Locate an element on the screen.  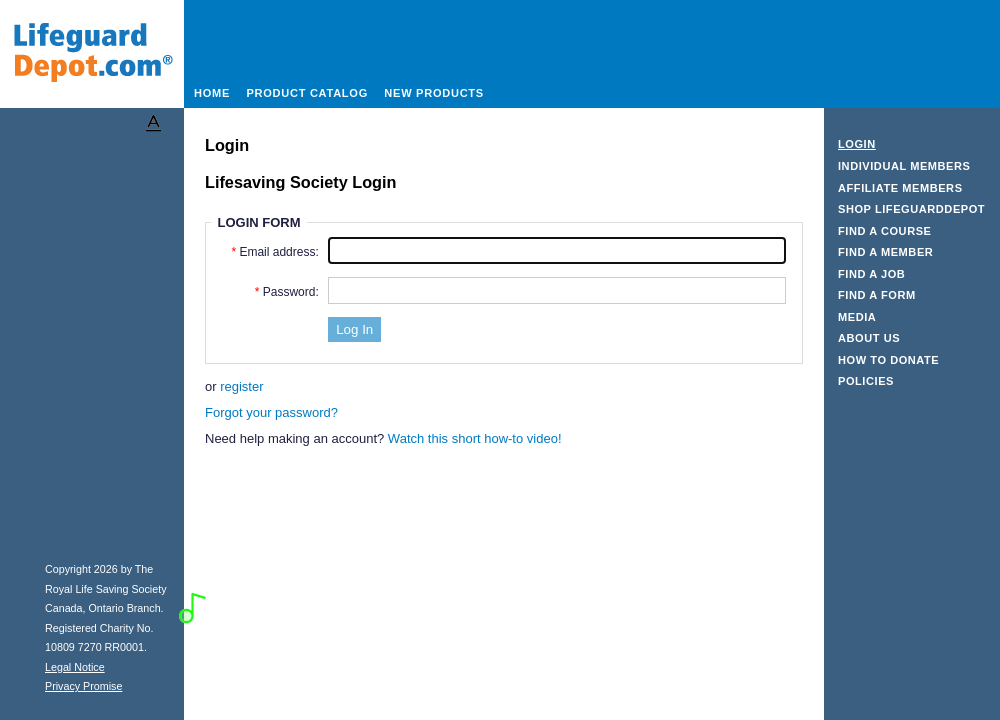
apply underline formatting to text is located at coordinates (153, 123).